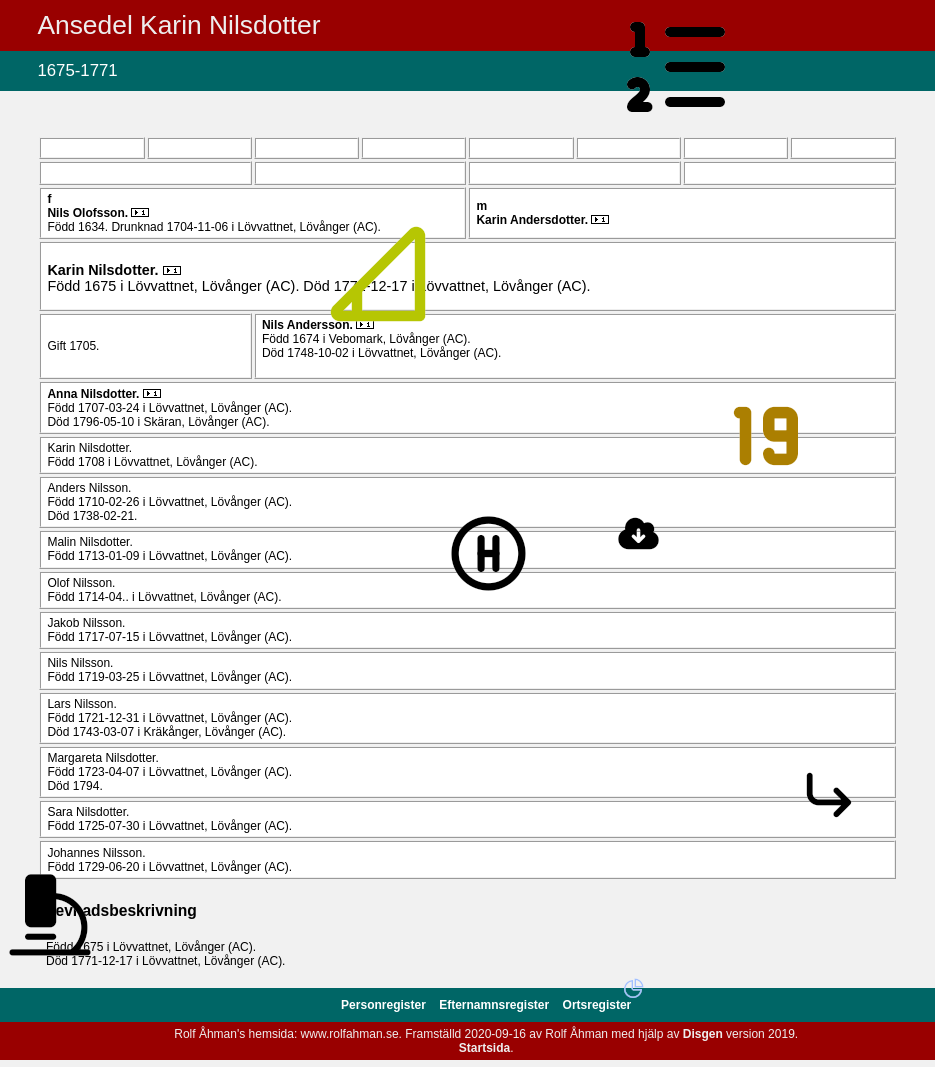 This screenshot has width=935, height=1067. I want to click on reply to a message or comment, so click(827, 793).